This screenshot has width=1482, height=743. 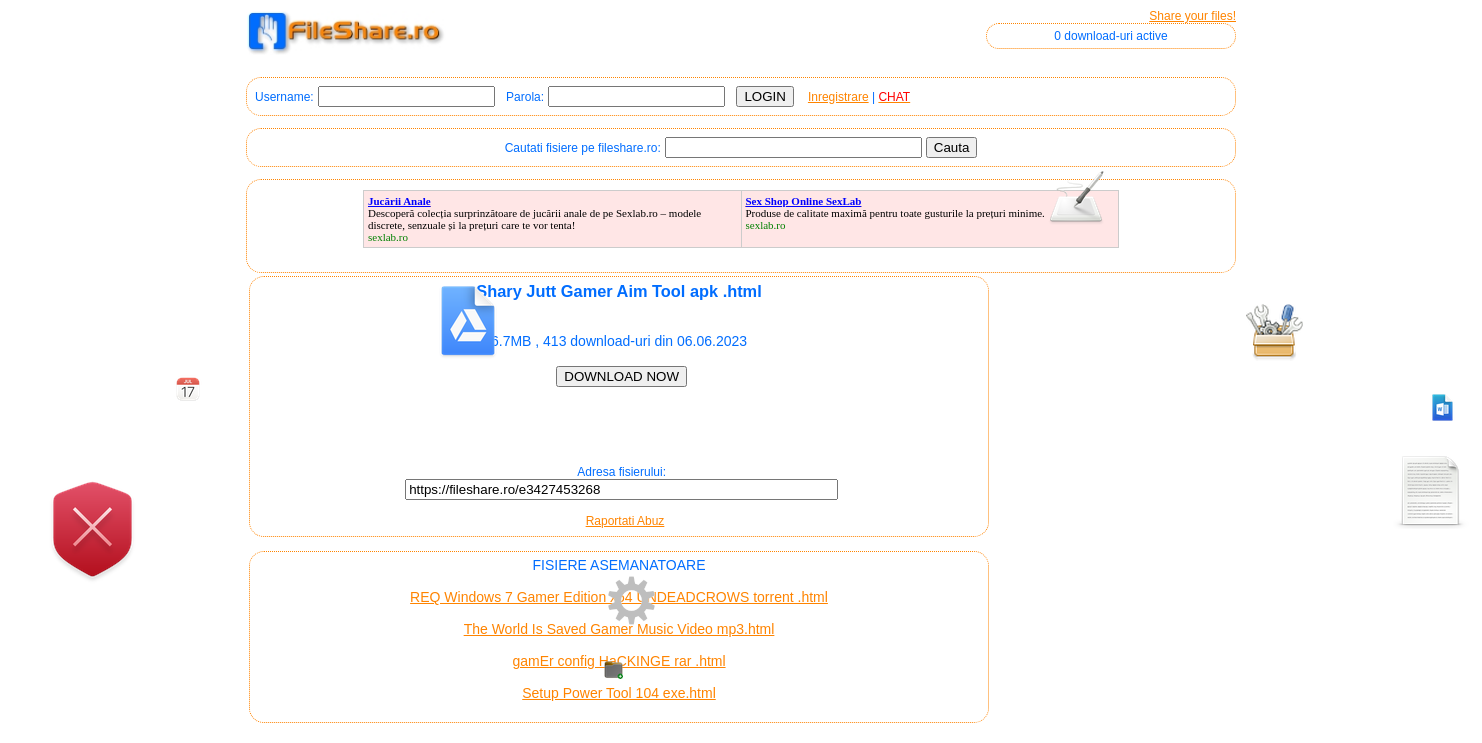 I want to click on indicates low or weak security status, so click(x=92, y=532).